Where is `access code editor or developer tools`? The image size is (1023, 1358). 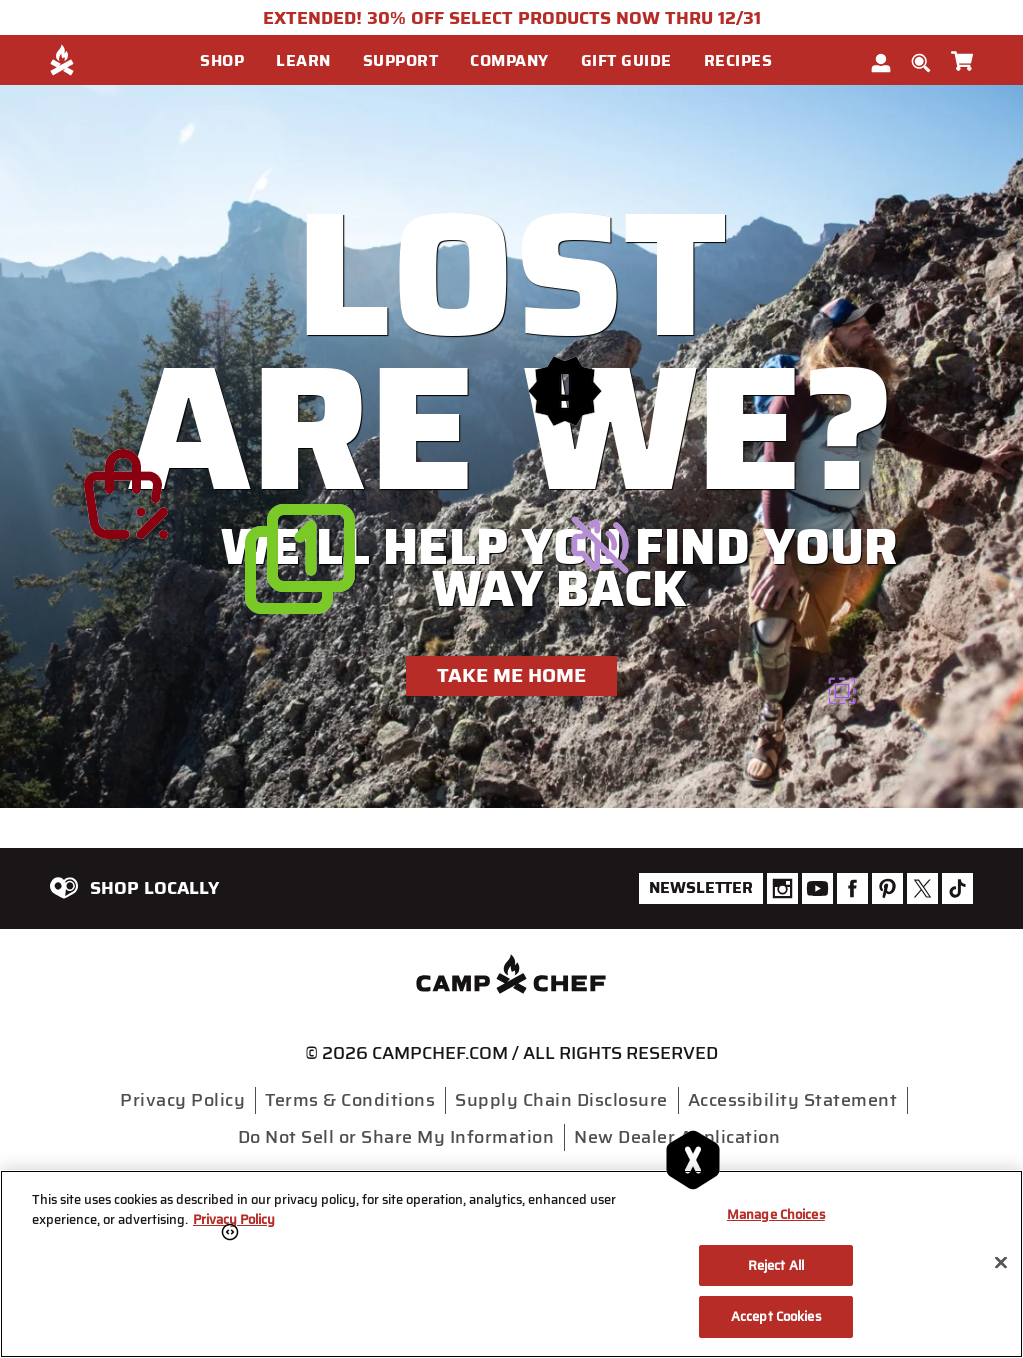
access code editor or developer tools is located at coordinates (230, 1232).